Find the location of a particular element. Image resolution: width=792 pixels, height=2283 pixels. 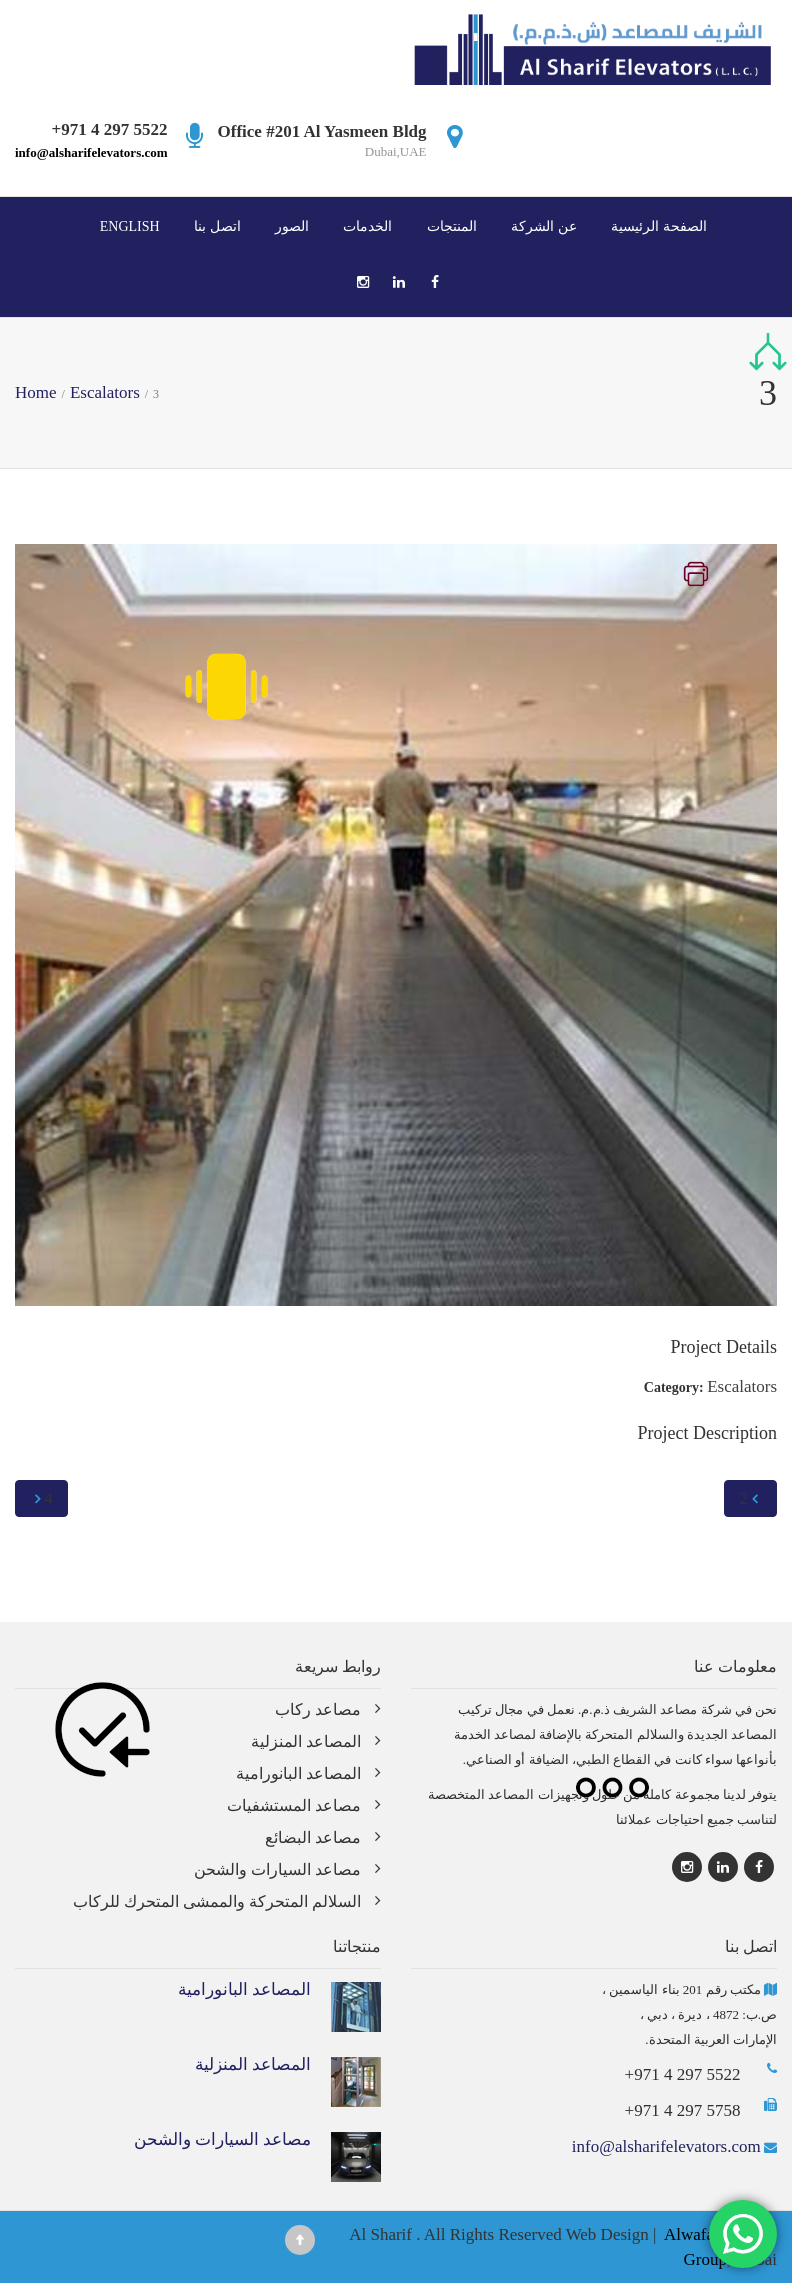

print the current document is located at coordinates (696, 574).